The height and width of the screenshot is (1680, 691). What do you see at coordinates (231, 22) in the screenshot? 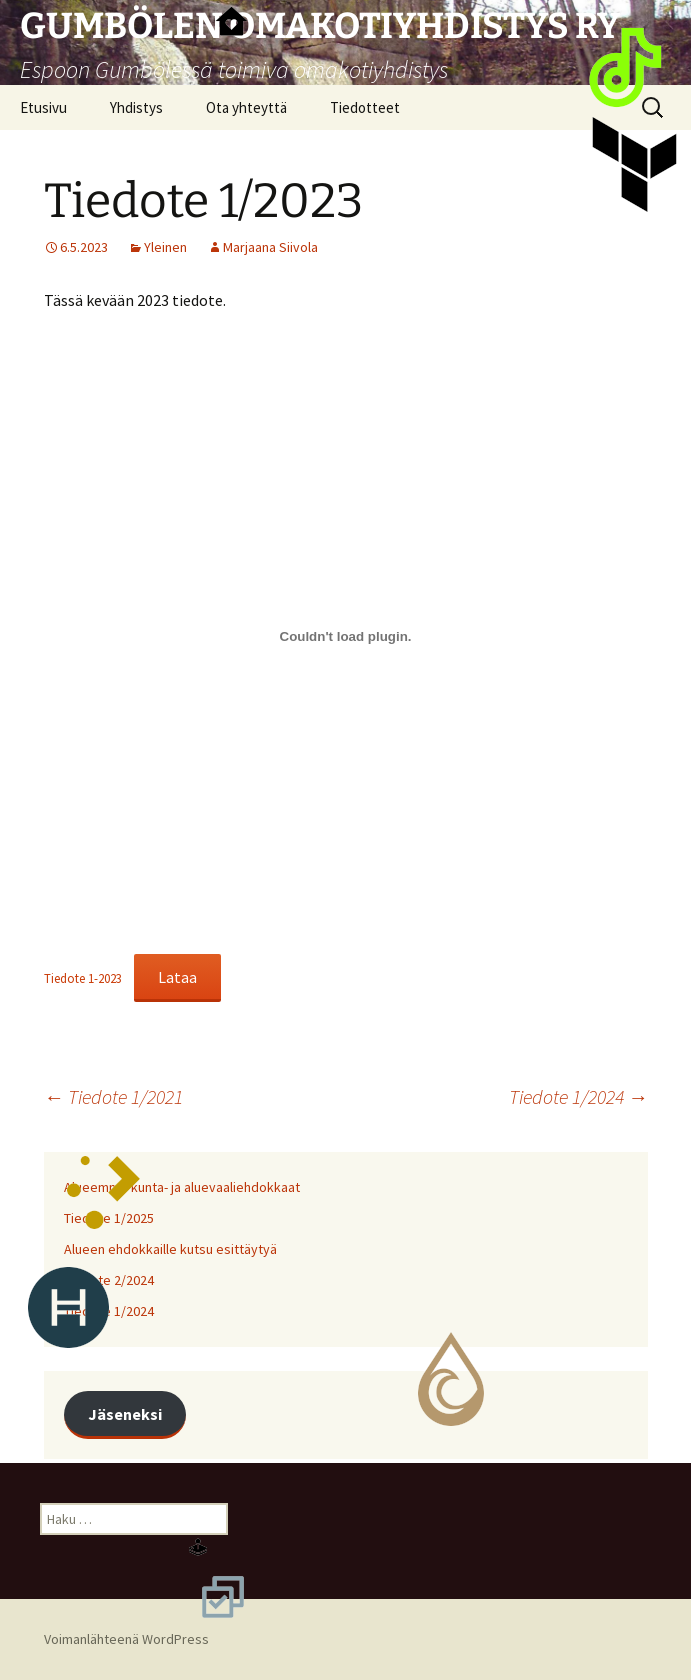
I see `access your favorite or loved home` at bounding box center [231, 22].